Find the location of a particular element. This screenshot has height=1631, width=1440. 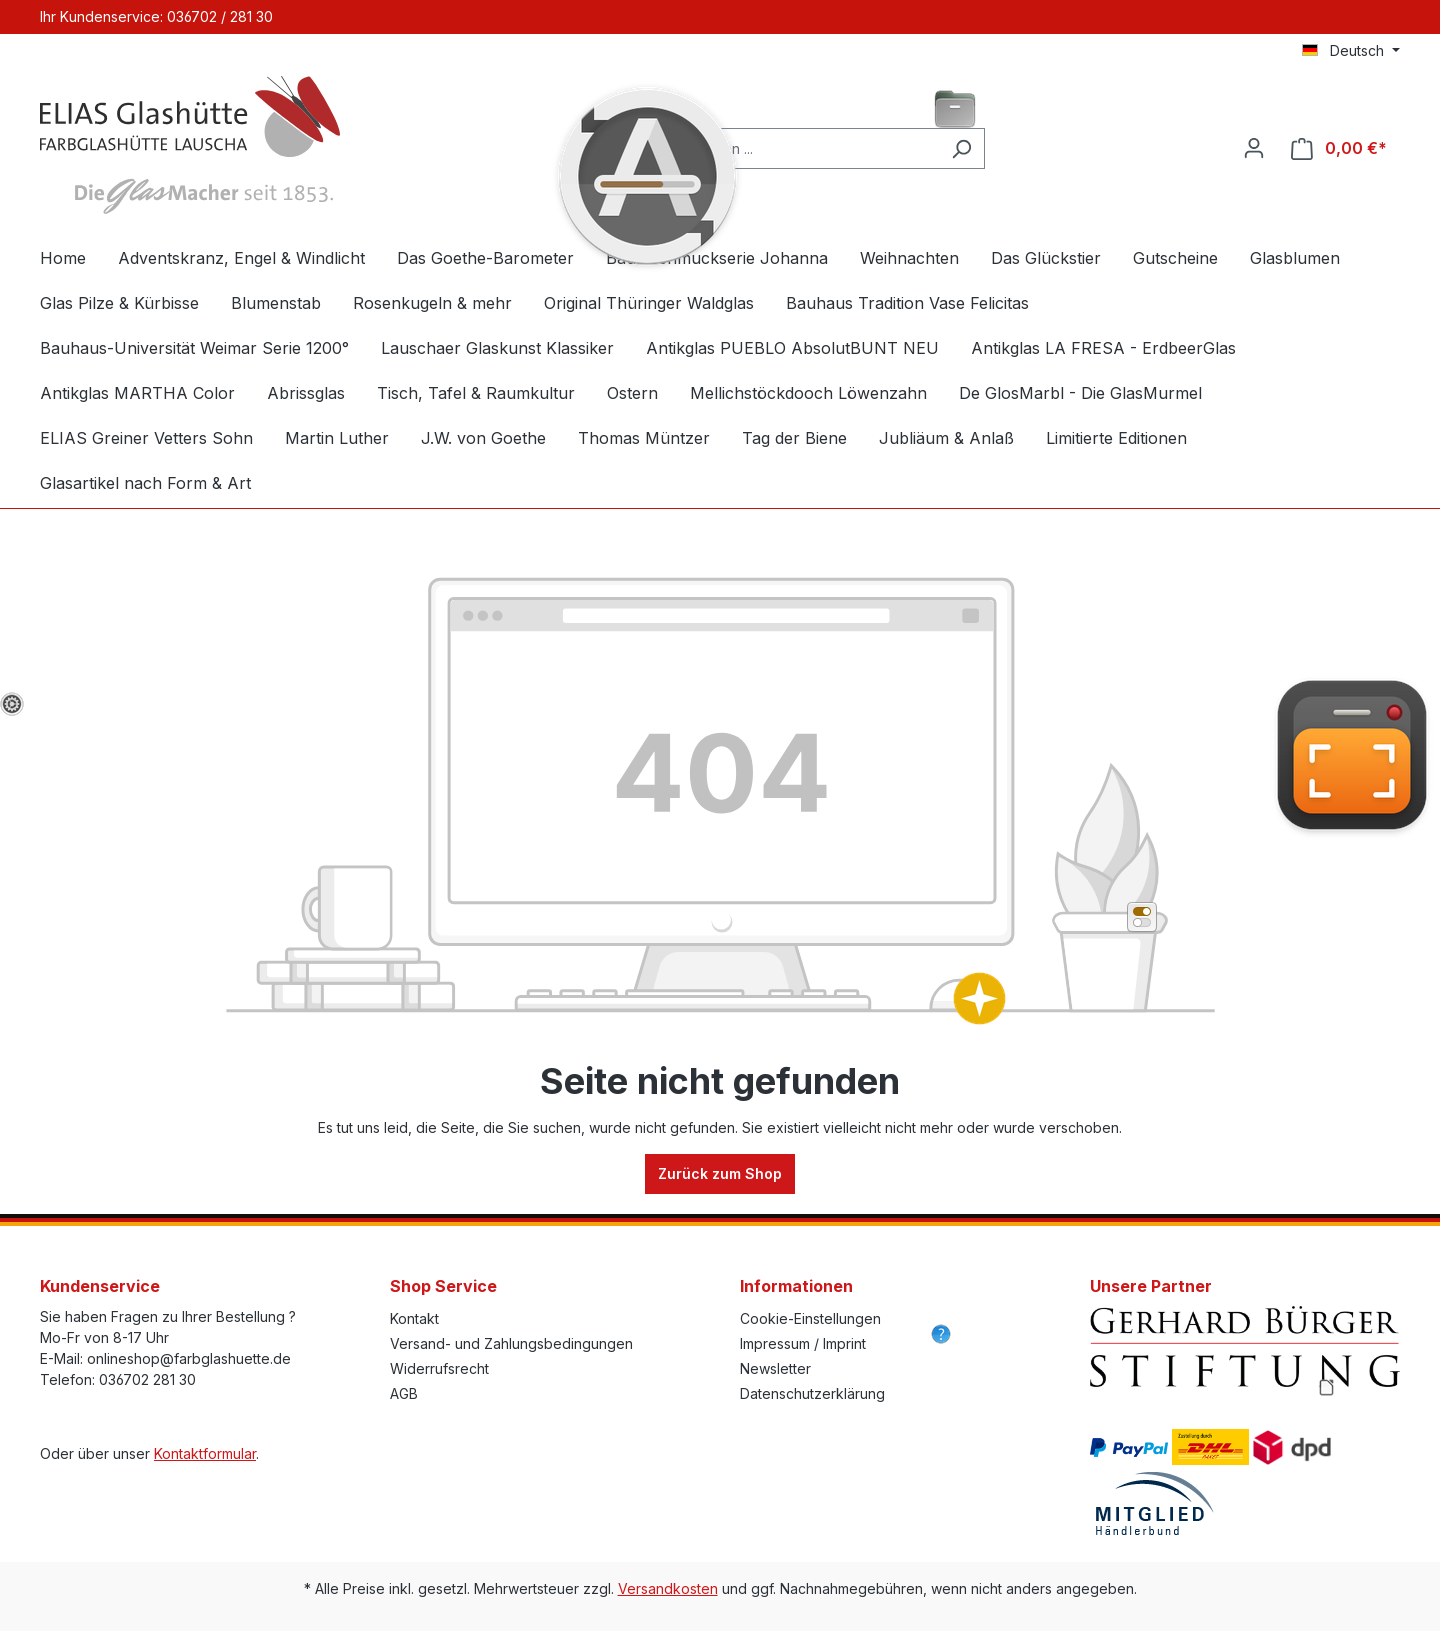

trust or authorize a bluetooth device is located at coordinates (979, 998).